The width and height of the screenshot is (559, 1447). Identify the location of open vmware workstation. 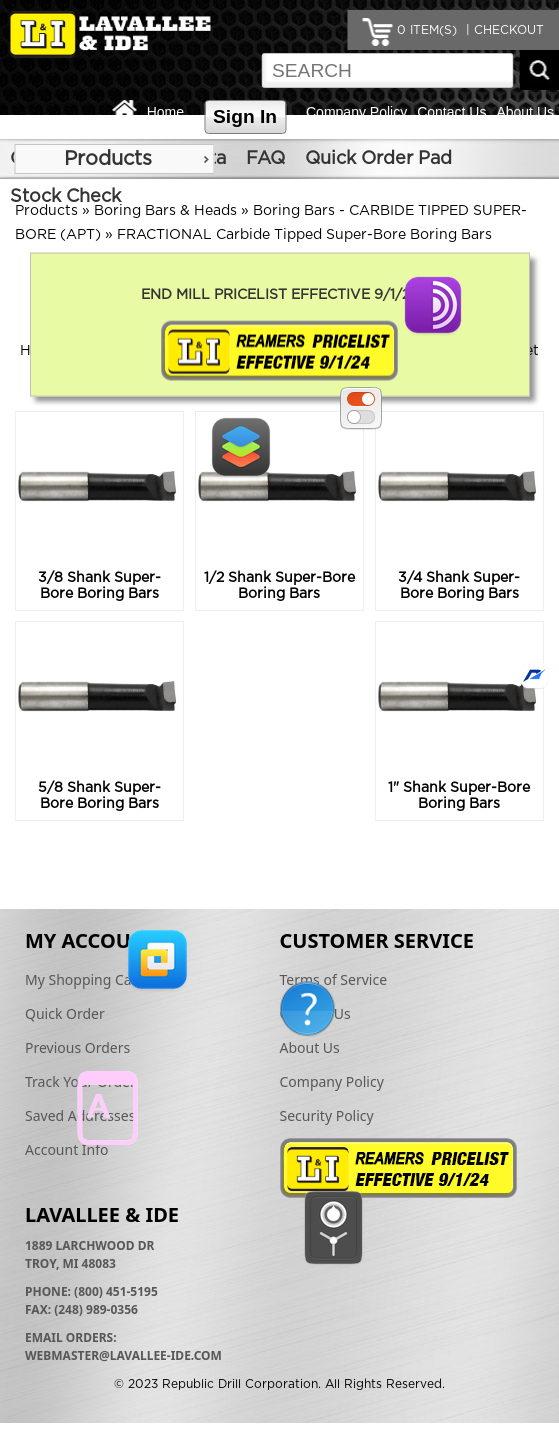
(157, 959).